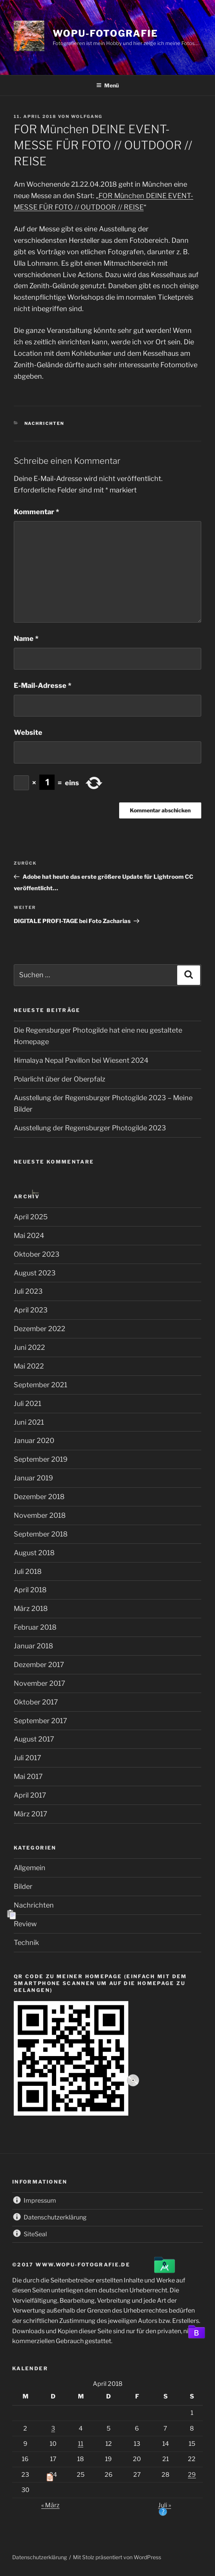 This screenshot has width=215, height=2576. Describe the element at coordinates (36, 1193) in the screenshot. I see `go to the first item in a list or sequence` at that location.